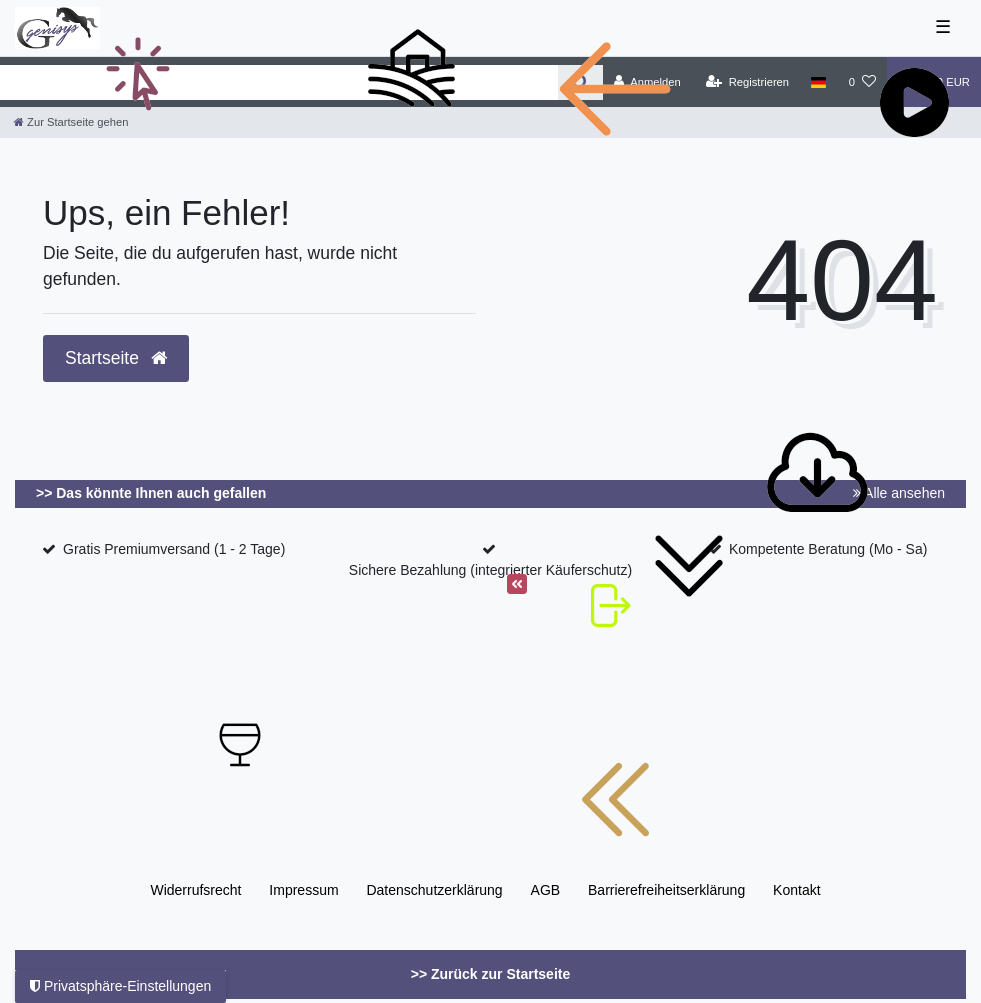 The height and width of the screenshot is (1003, 981). I want to click on log out of your account, so click(607, 605).